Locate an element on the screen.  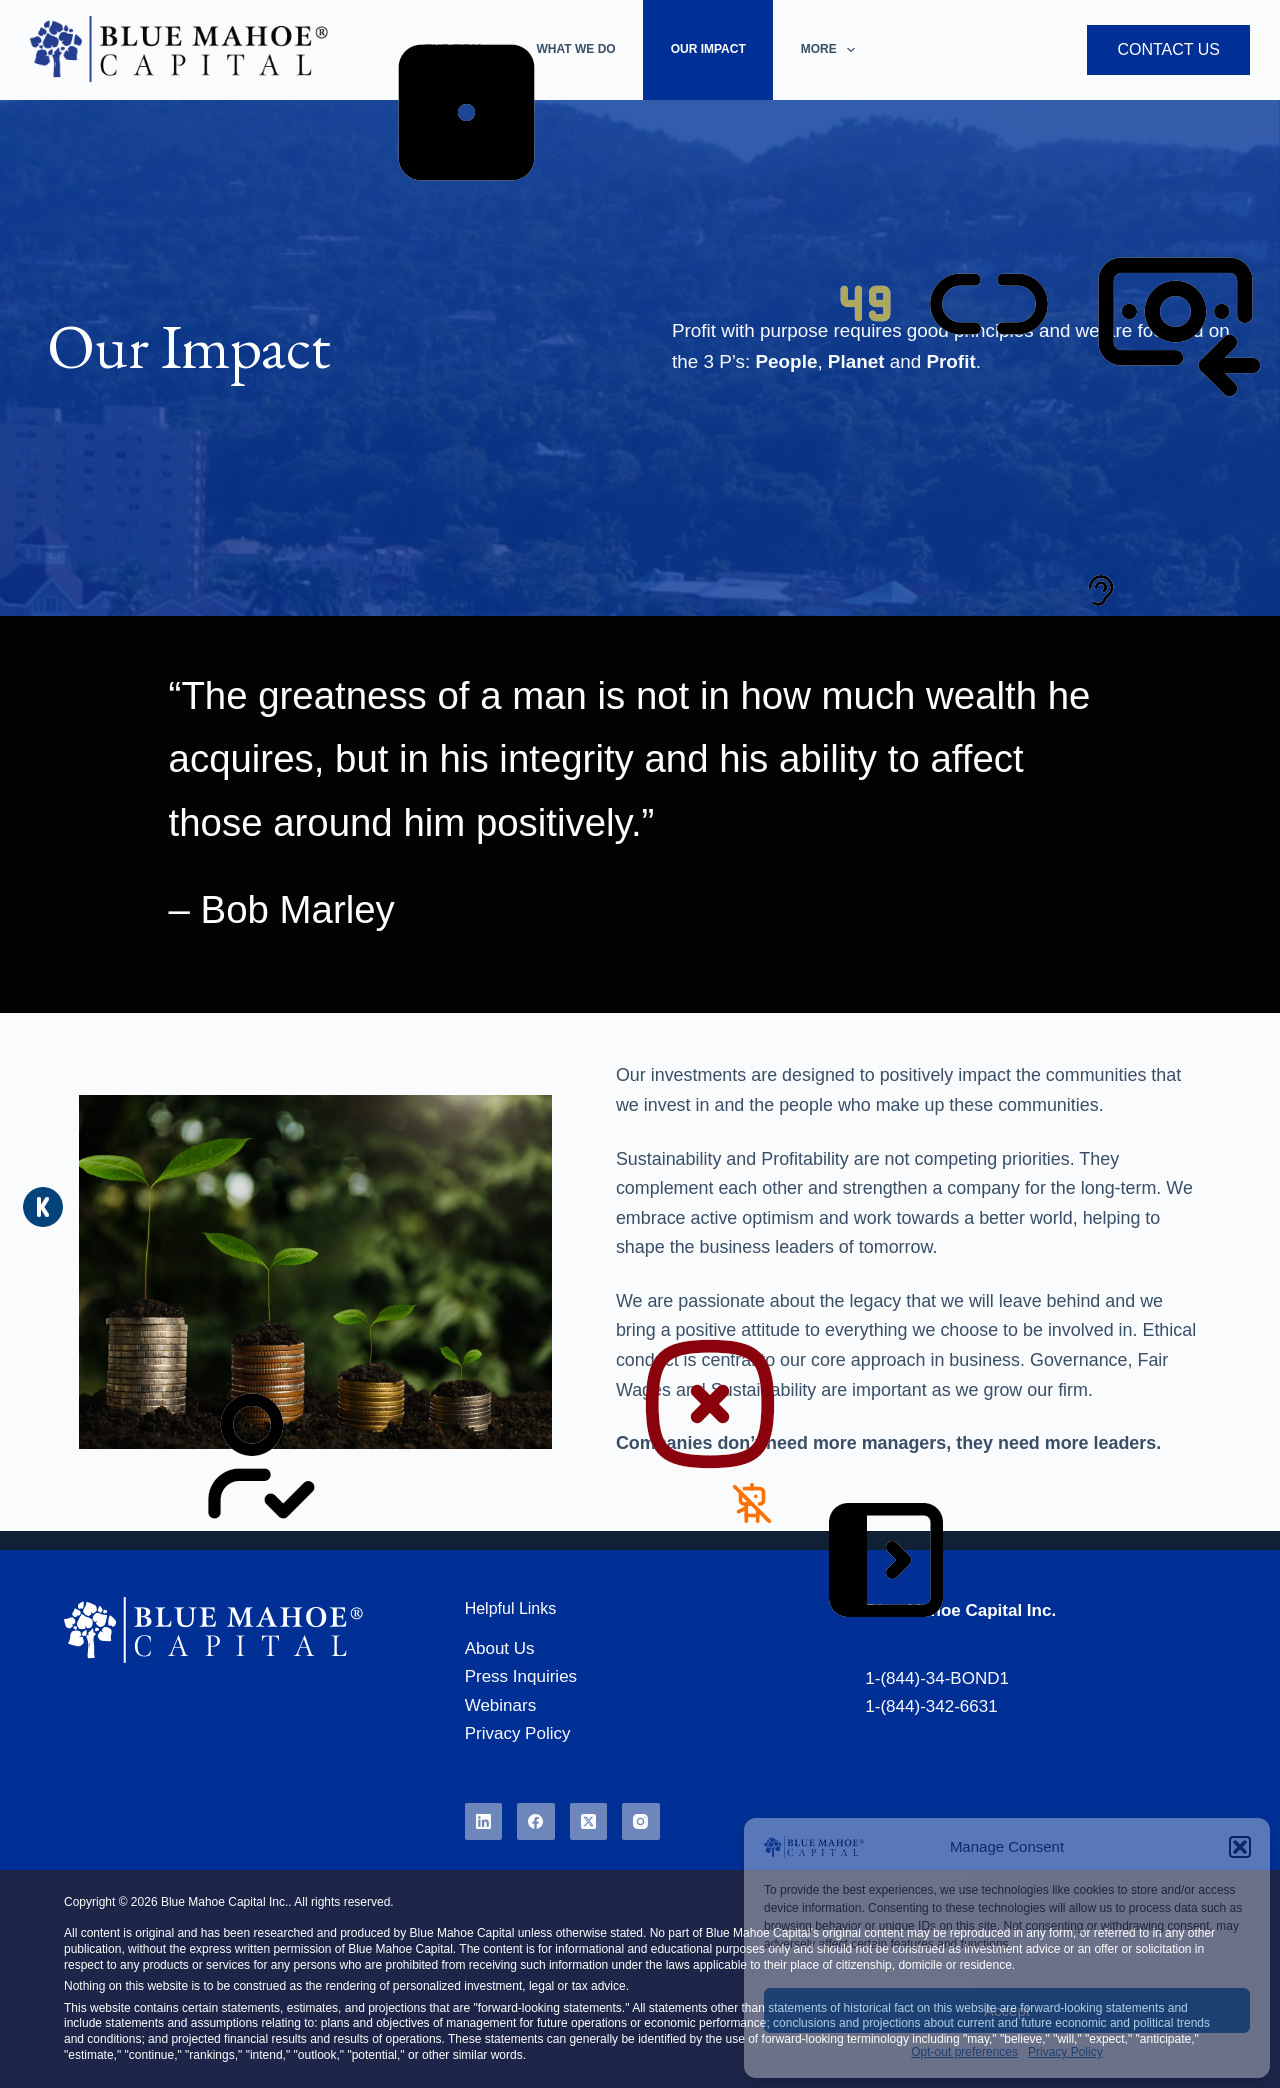
enable audio or listening features is located at coordinates (1099, 590).